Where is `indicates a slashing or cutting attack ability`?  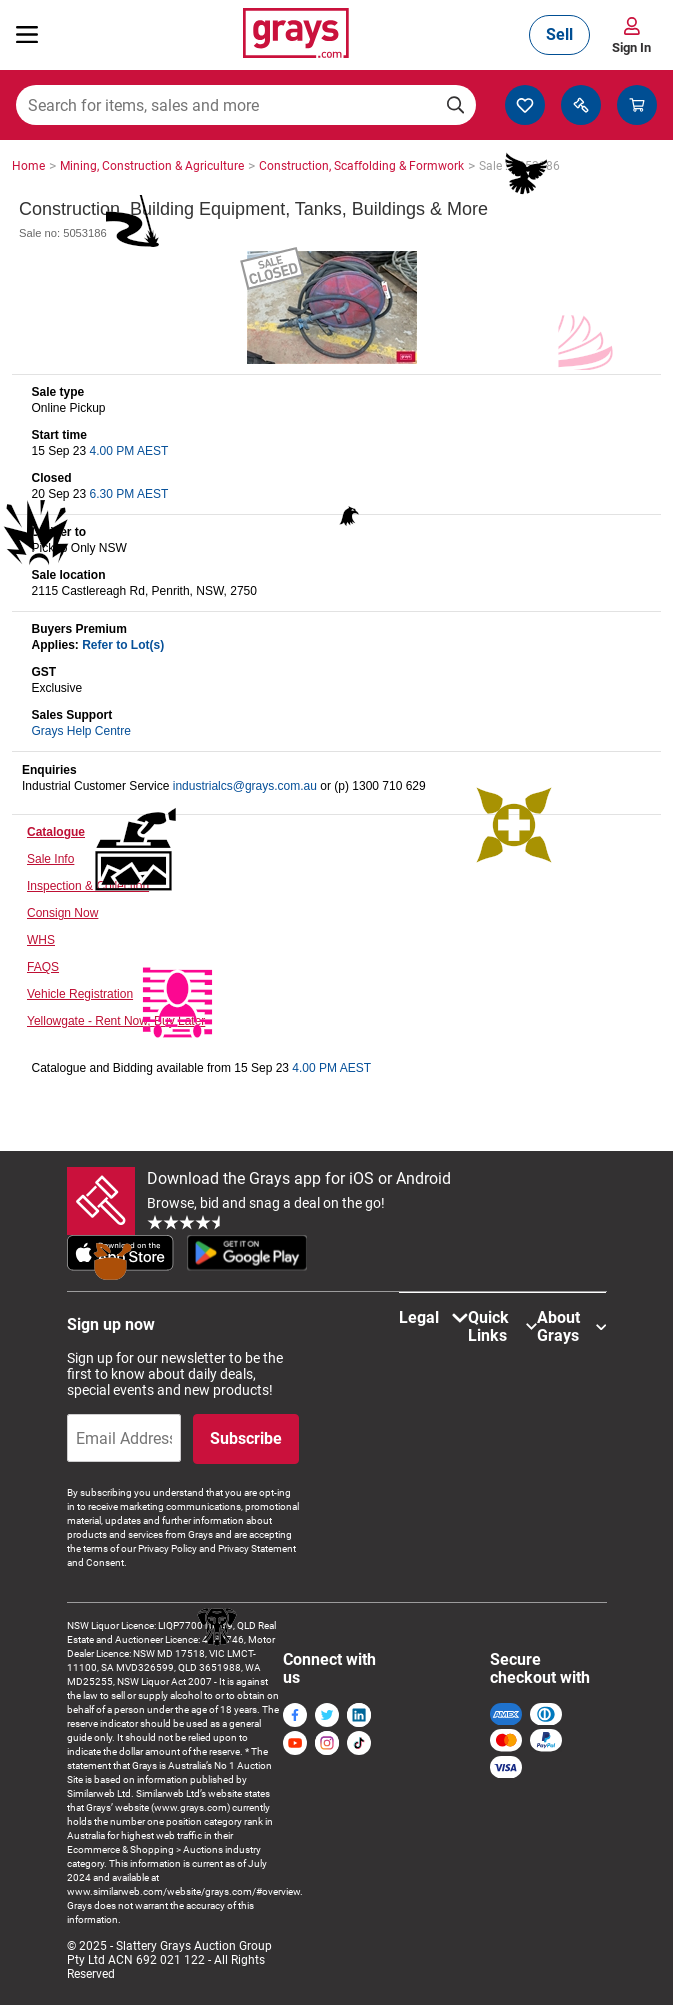 indicates a slashing or cutting attack ability is located at coordinates (585, 342).